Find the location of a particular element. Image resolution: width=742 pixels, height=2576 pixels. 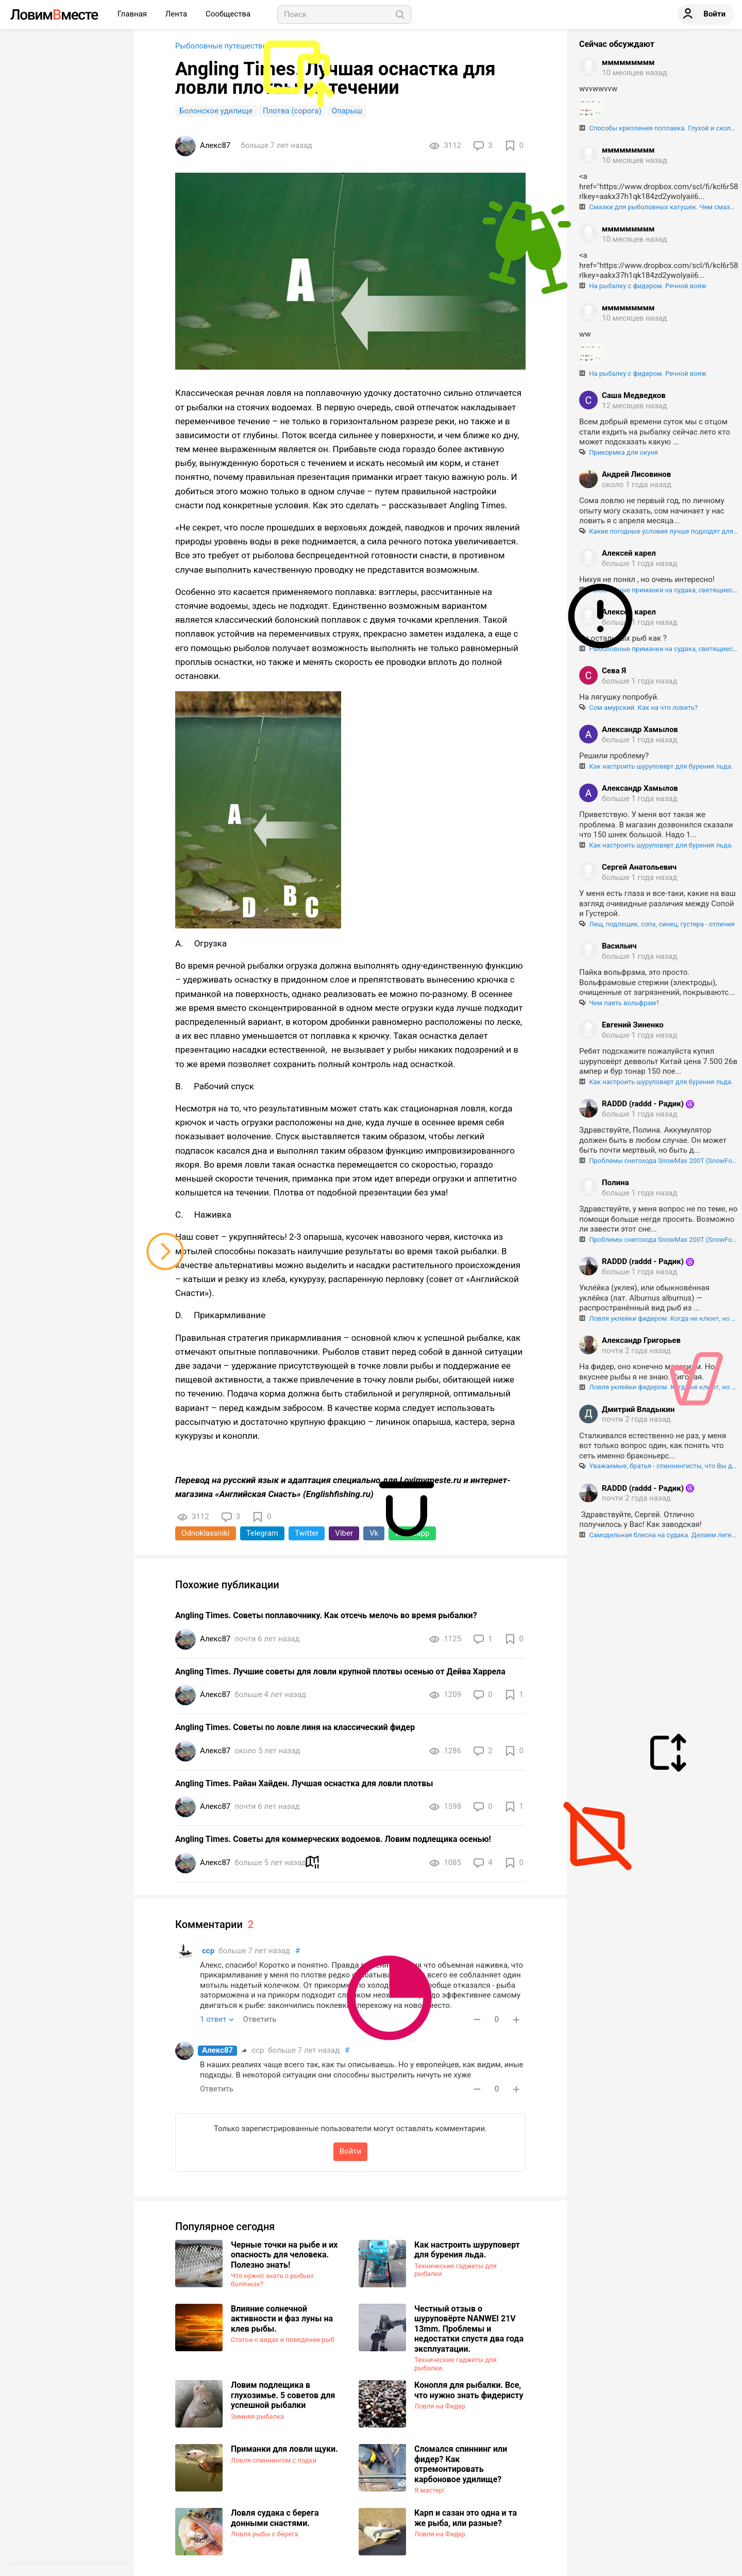

indicates 25% progress or completion is located at coordinates (389, 1998).